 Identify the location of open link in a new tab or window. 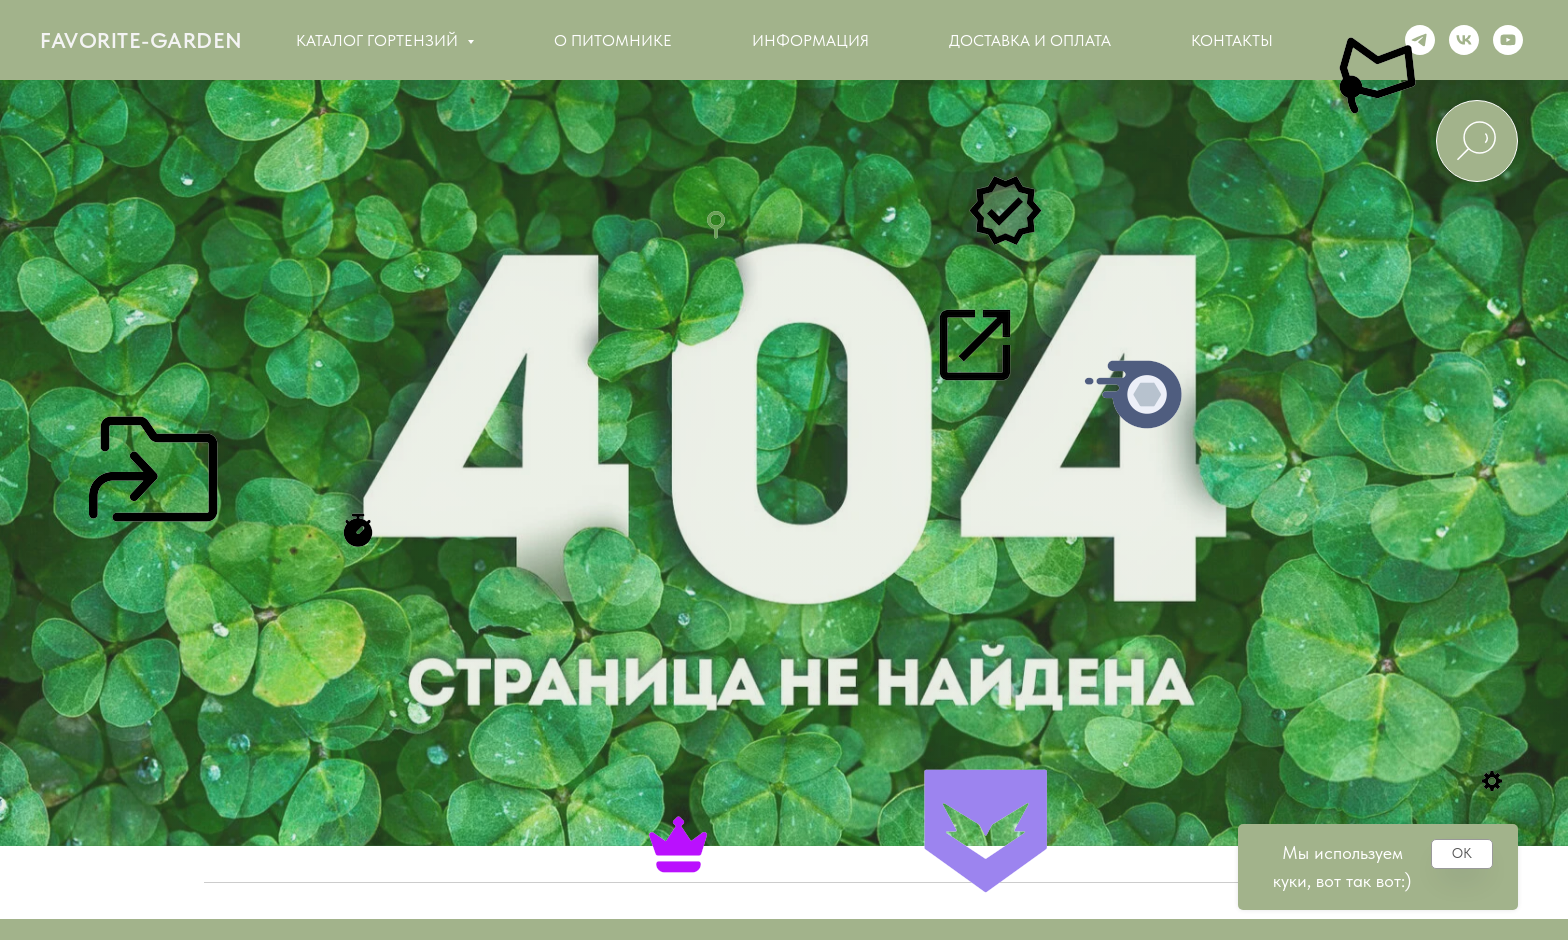
(975, 345).